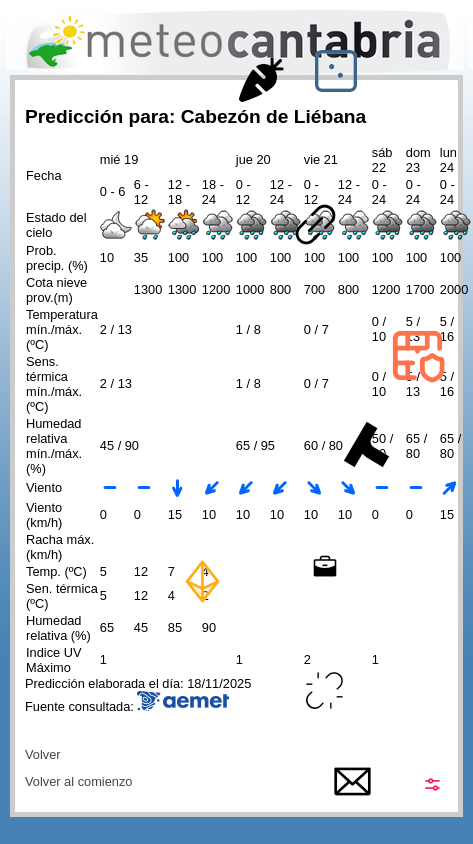  I want to click on view ethereum wallet or balance, so click(202, 581).